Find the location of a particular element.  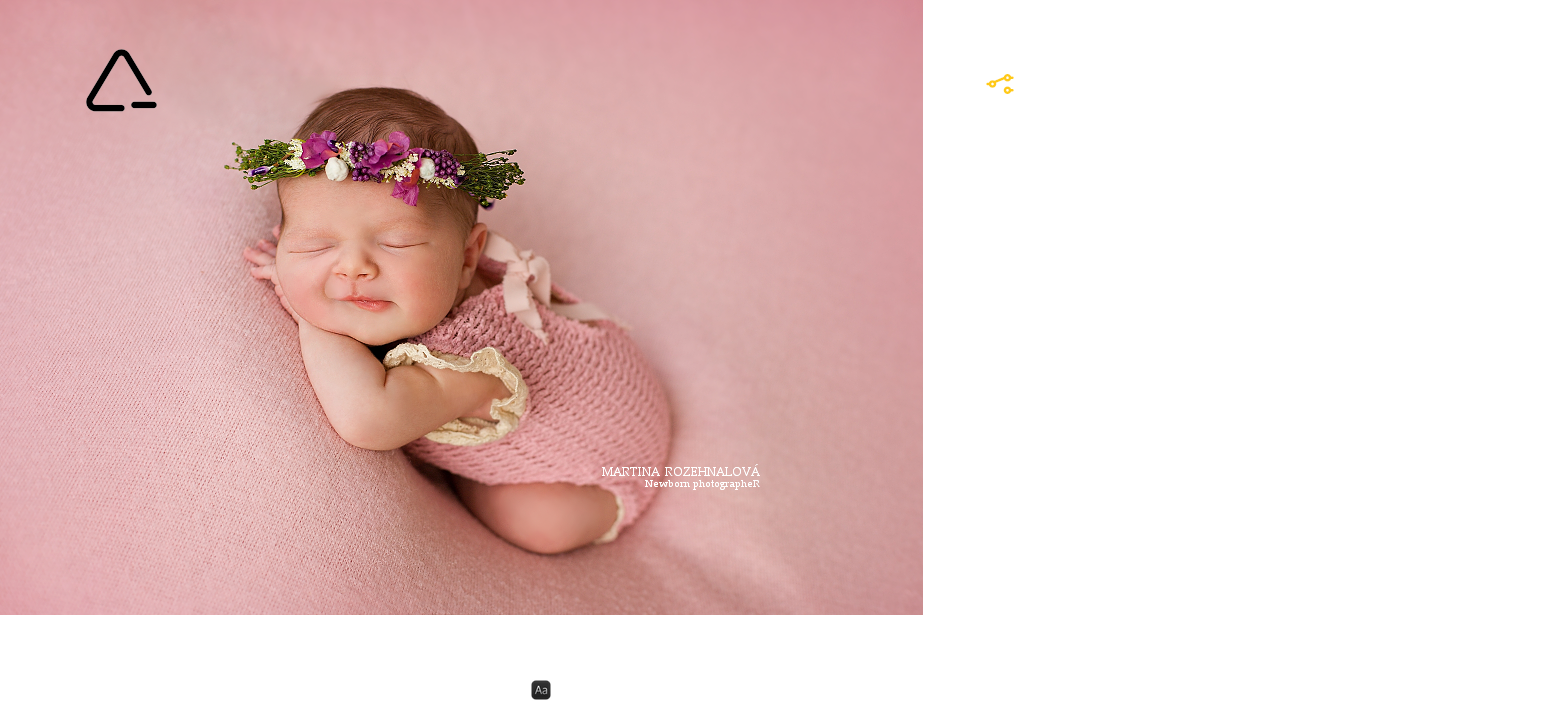

switch between circuit paths or connections is located at coordinates (1000, 84).